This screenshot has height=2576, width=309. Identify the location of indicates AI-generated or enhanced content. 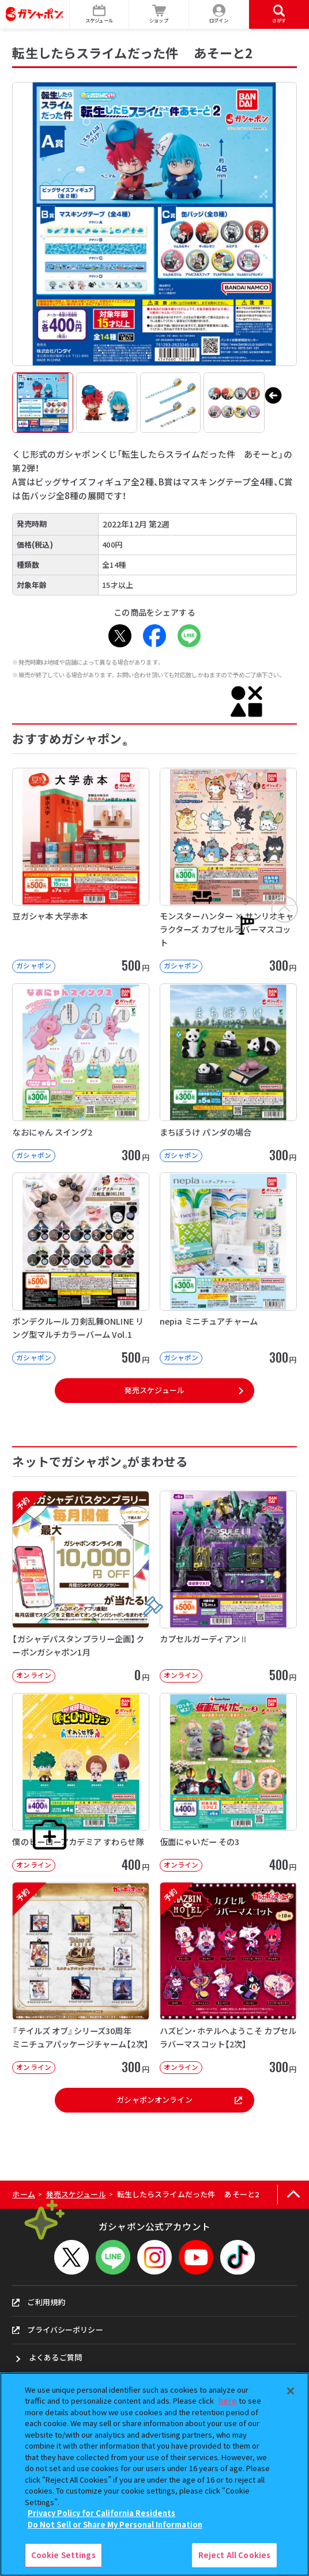
(44, 2220).